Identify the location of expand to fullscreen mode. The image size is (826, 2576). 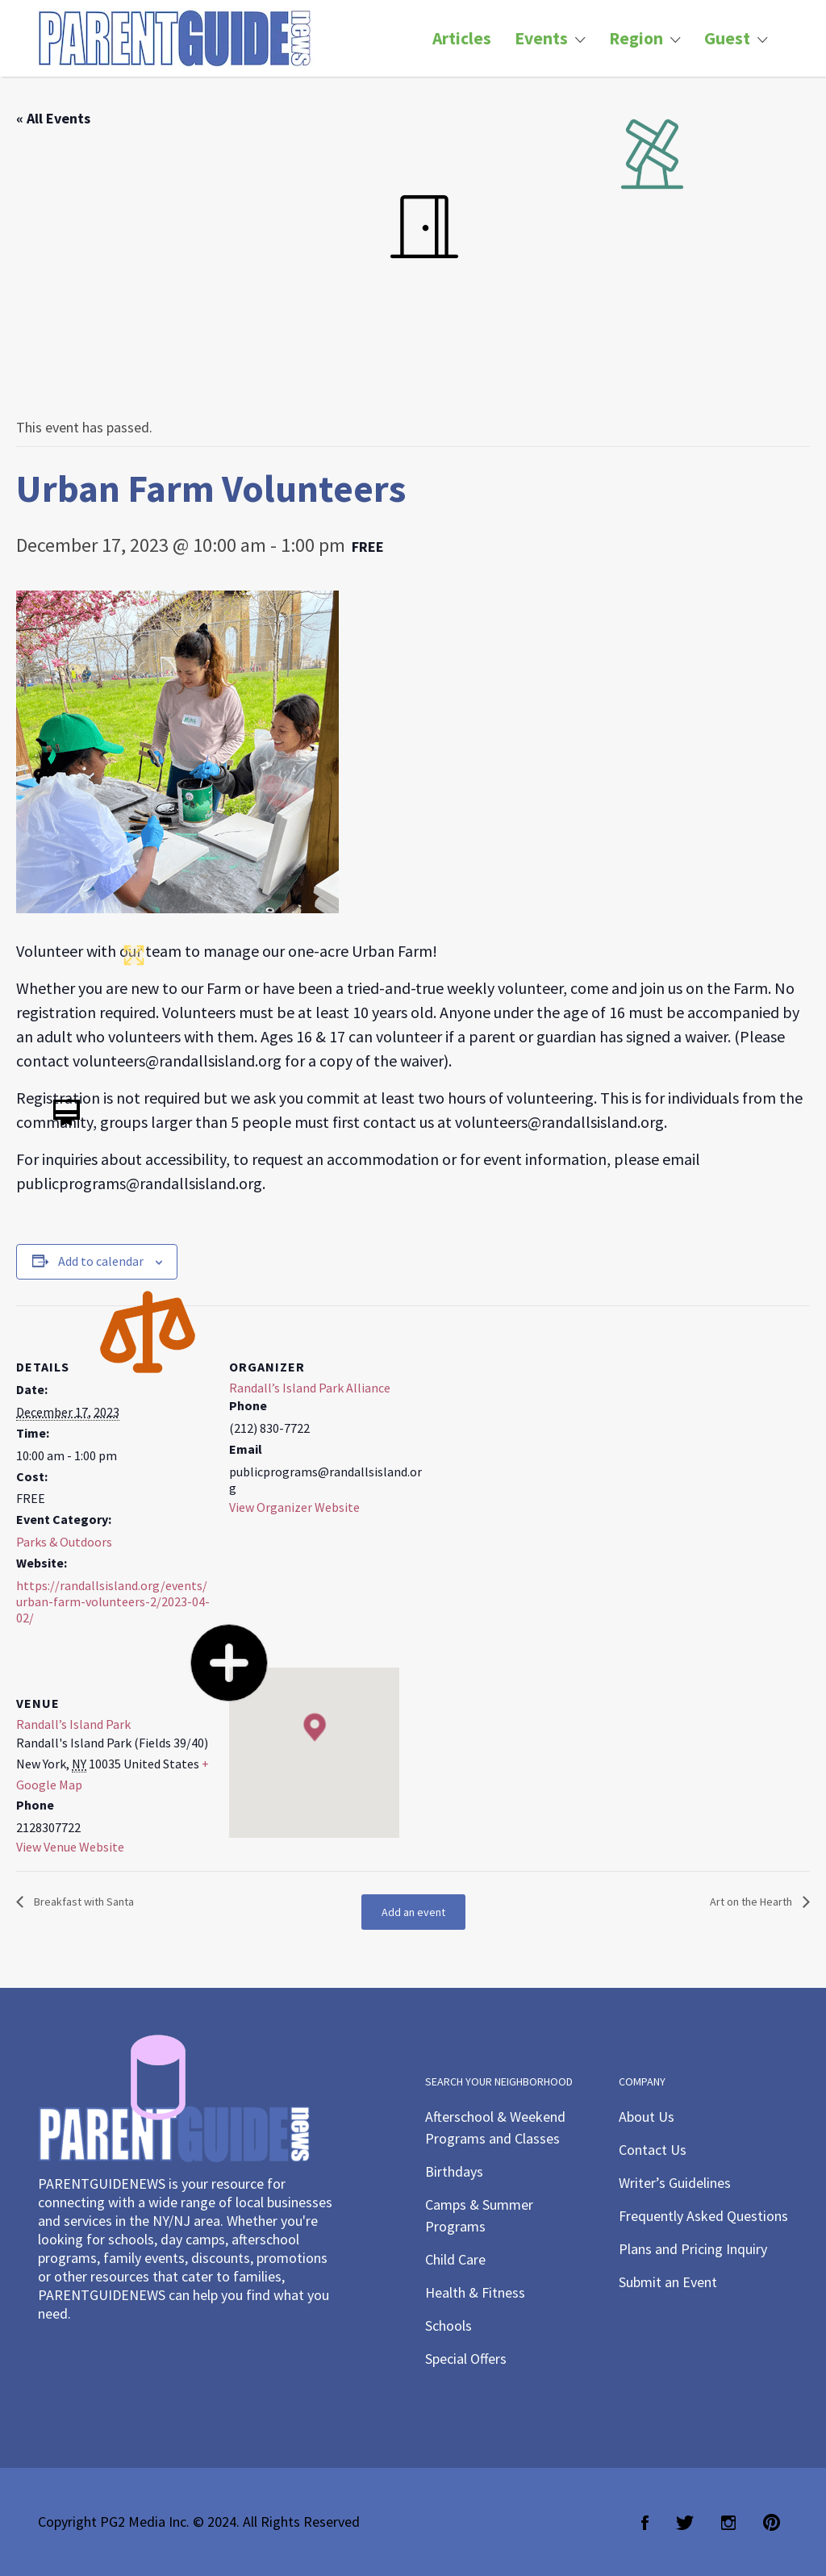
(134, 955).